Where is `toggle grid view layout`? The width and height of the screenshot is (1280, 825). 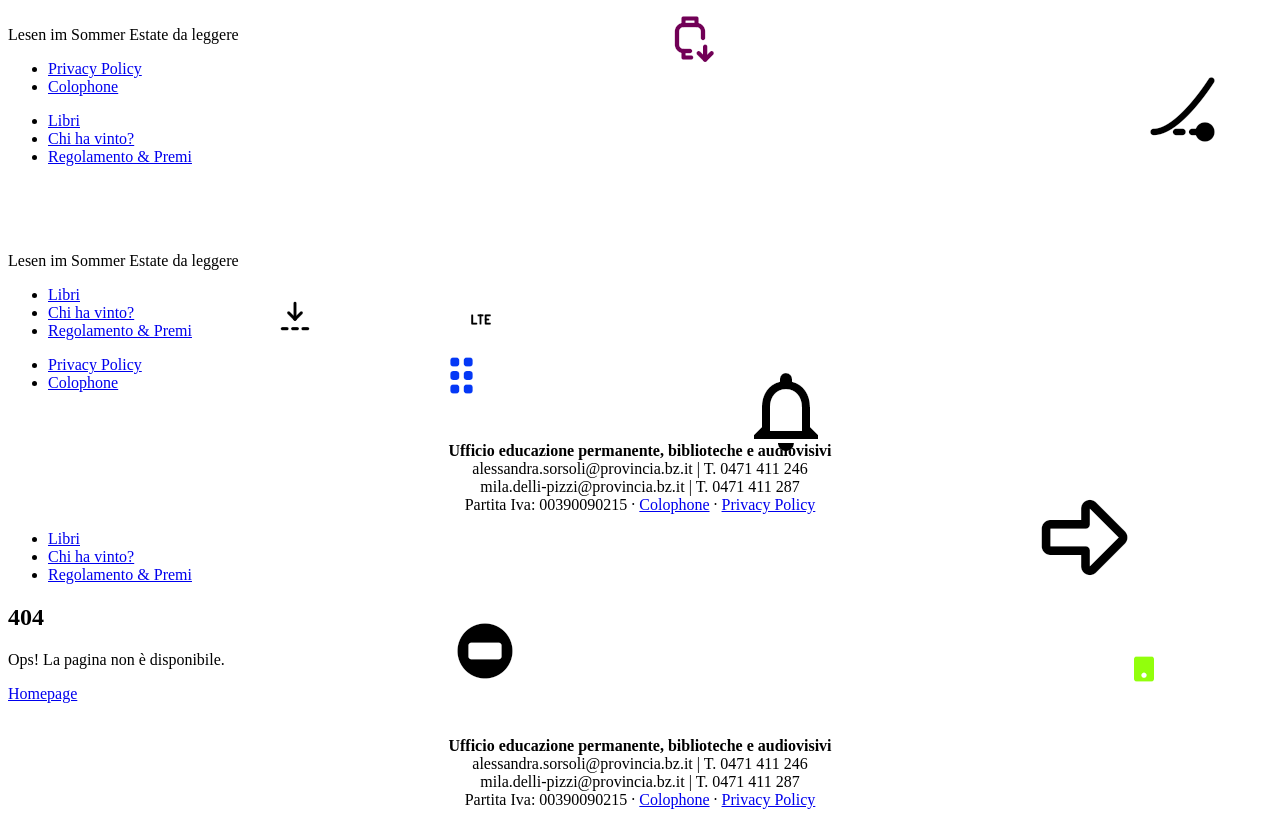
toggle grid view layout is located at coordinates (461, 375).